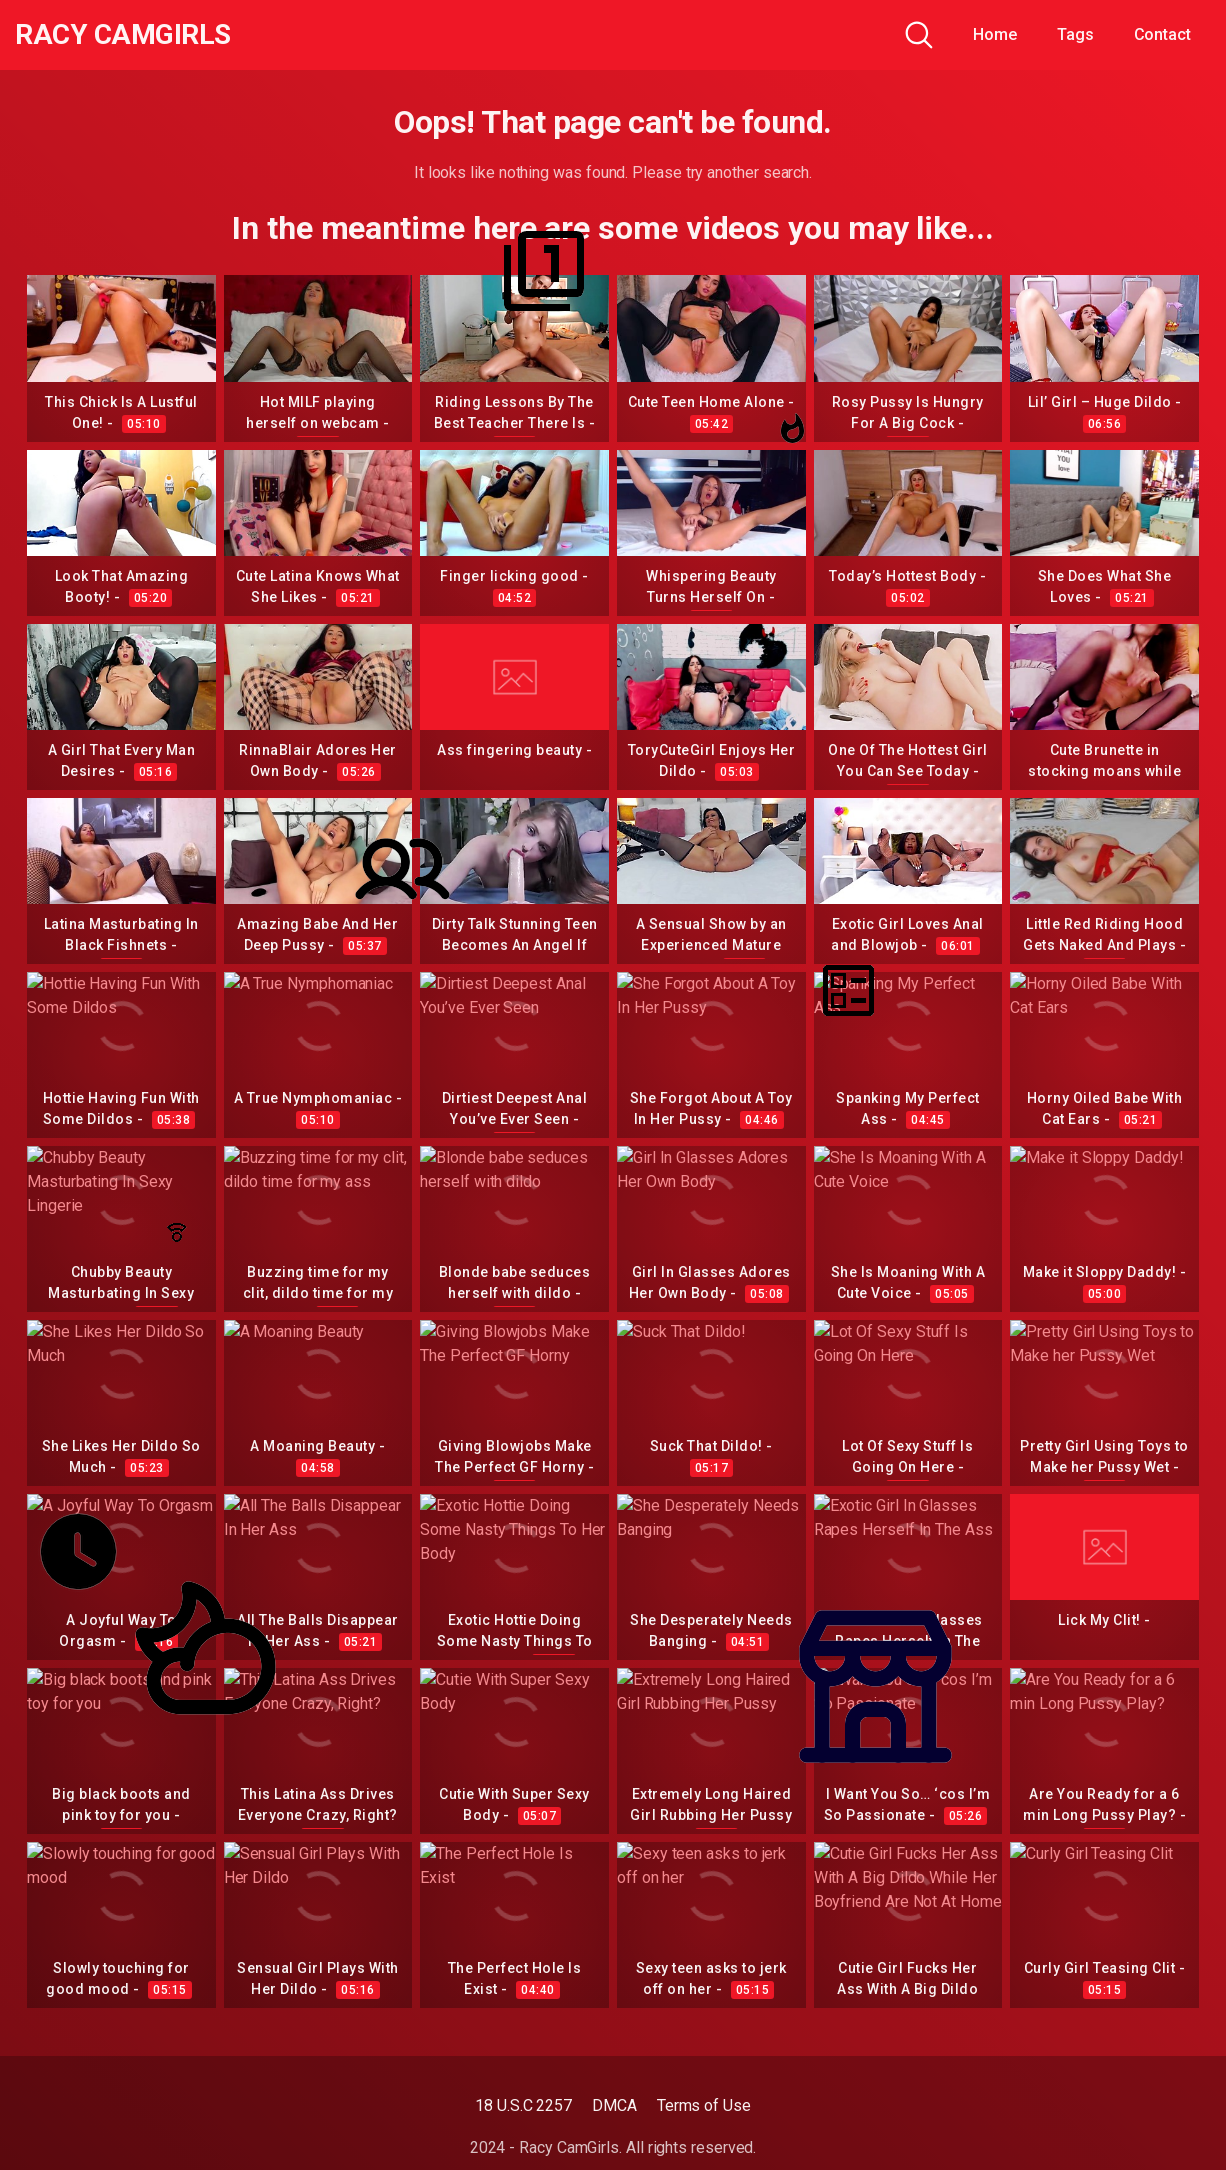 This screenshot has width=1226, height=2170. What do you see at coordinates (792, 428) in the screenshot?
I see `view trending or popular content` at bounding box center [792, 428].